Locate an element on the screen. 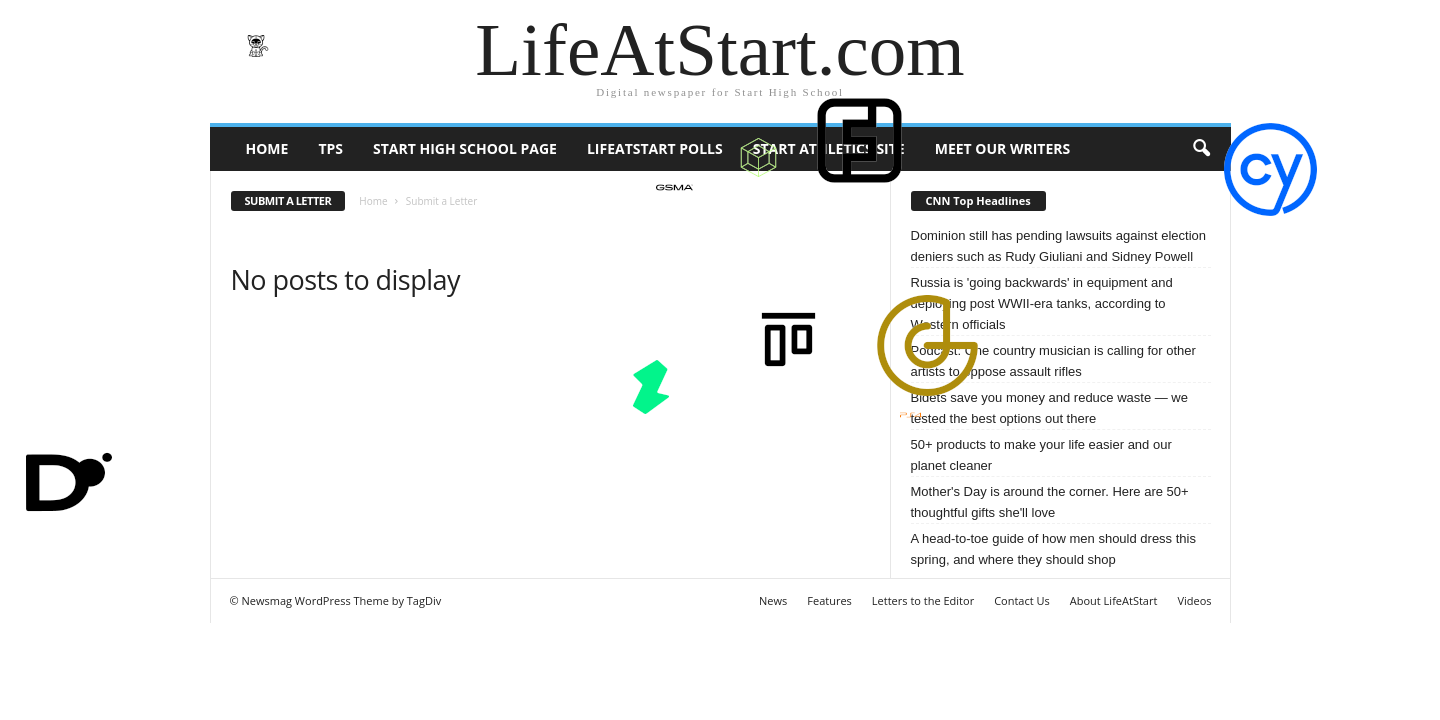 This screenshot has height=720, width=1440. open the Zilch app is located at coordinates (651, 387).